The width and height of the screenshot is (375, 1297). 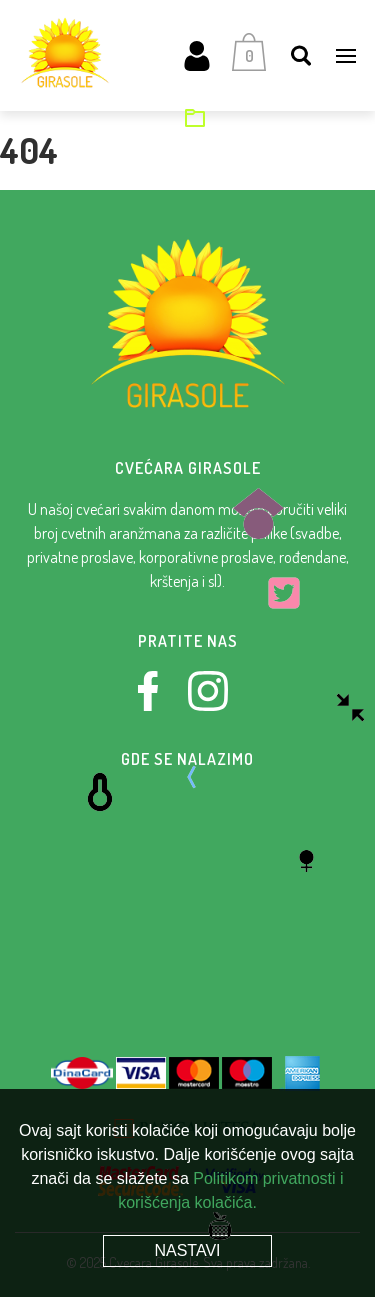 I want to click on indicates female or women's option, so click(x=306, y=860).